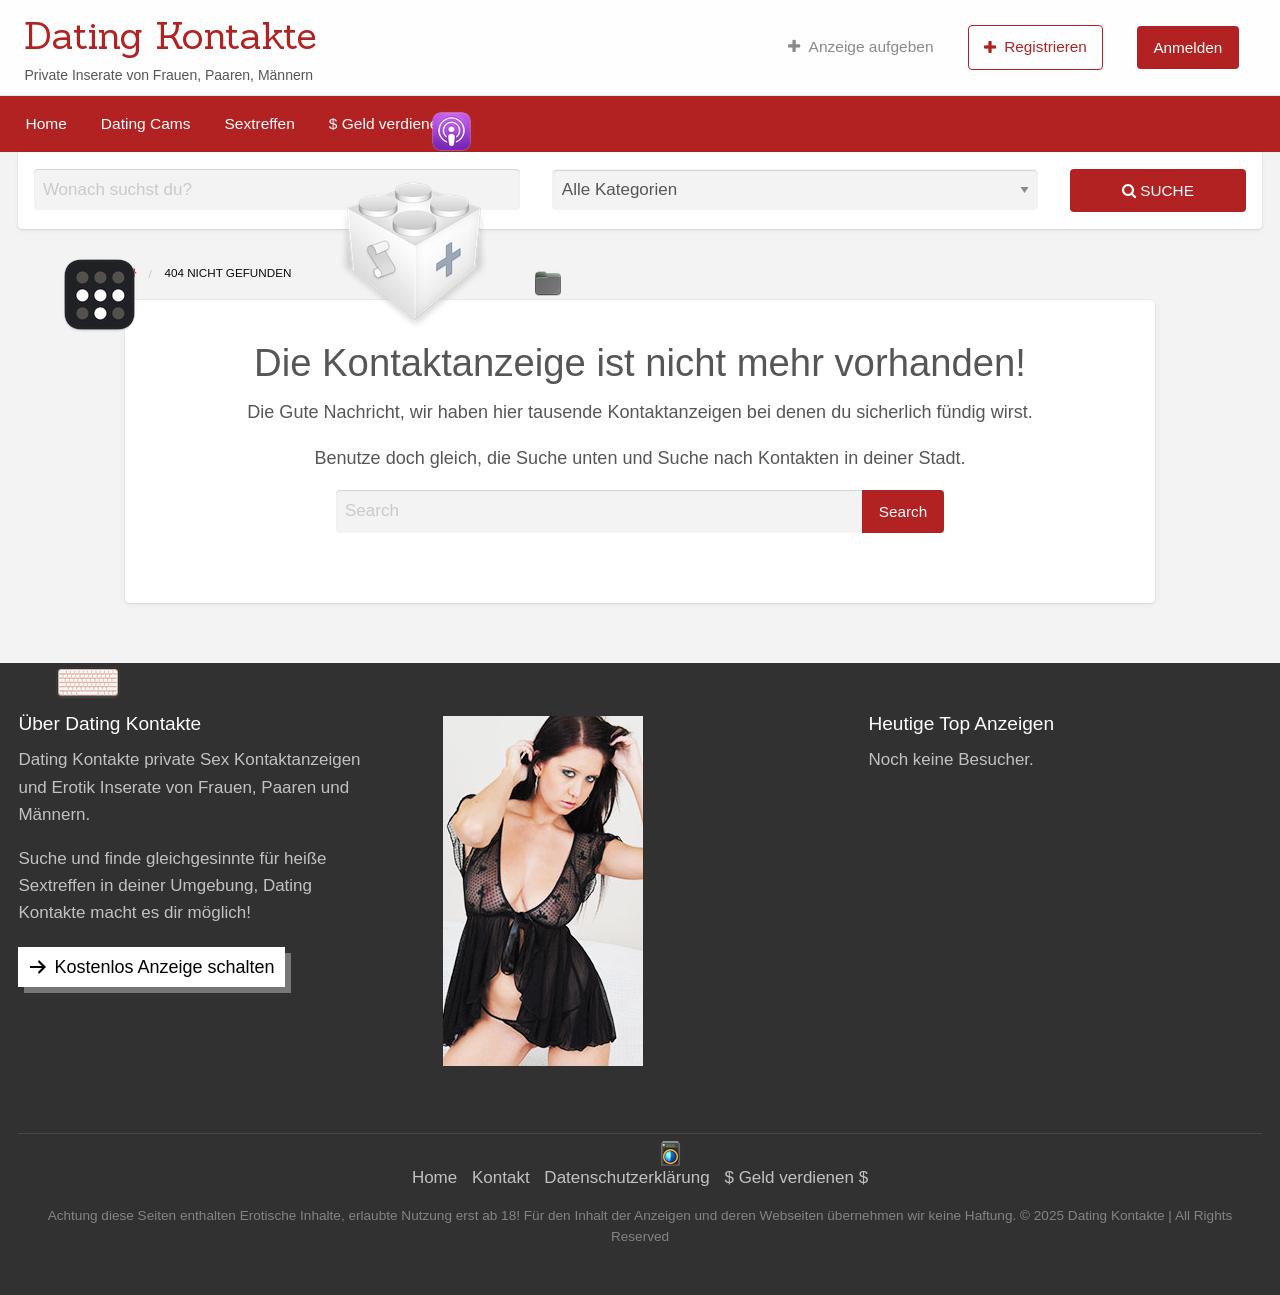 The image size is (1280, 1295). What do you see at coordinates (88, 683) in the screenshot?
I see `bluetooth keyboard connected` at bounding box center [88, 683].